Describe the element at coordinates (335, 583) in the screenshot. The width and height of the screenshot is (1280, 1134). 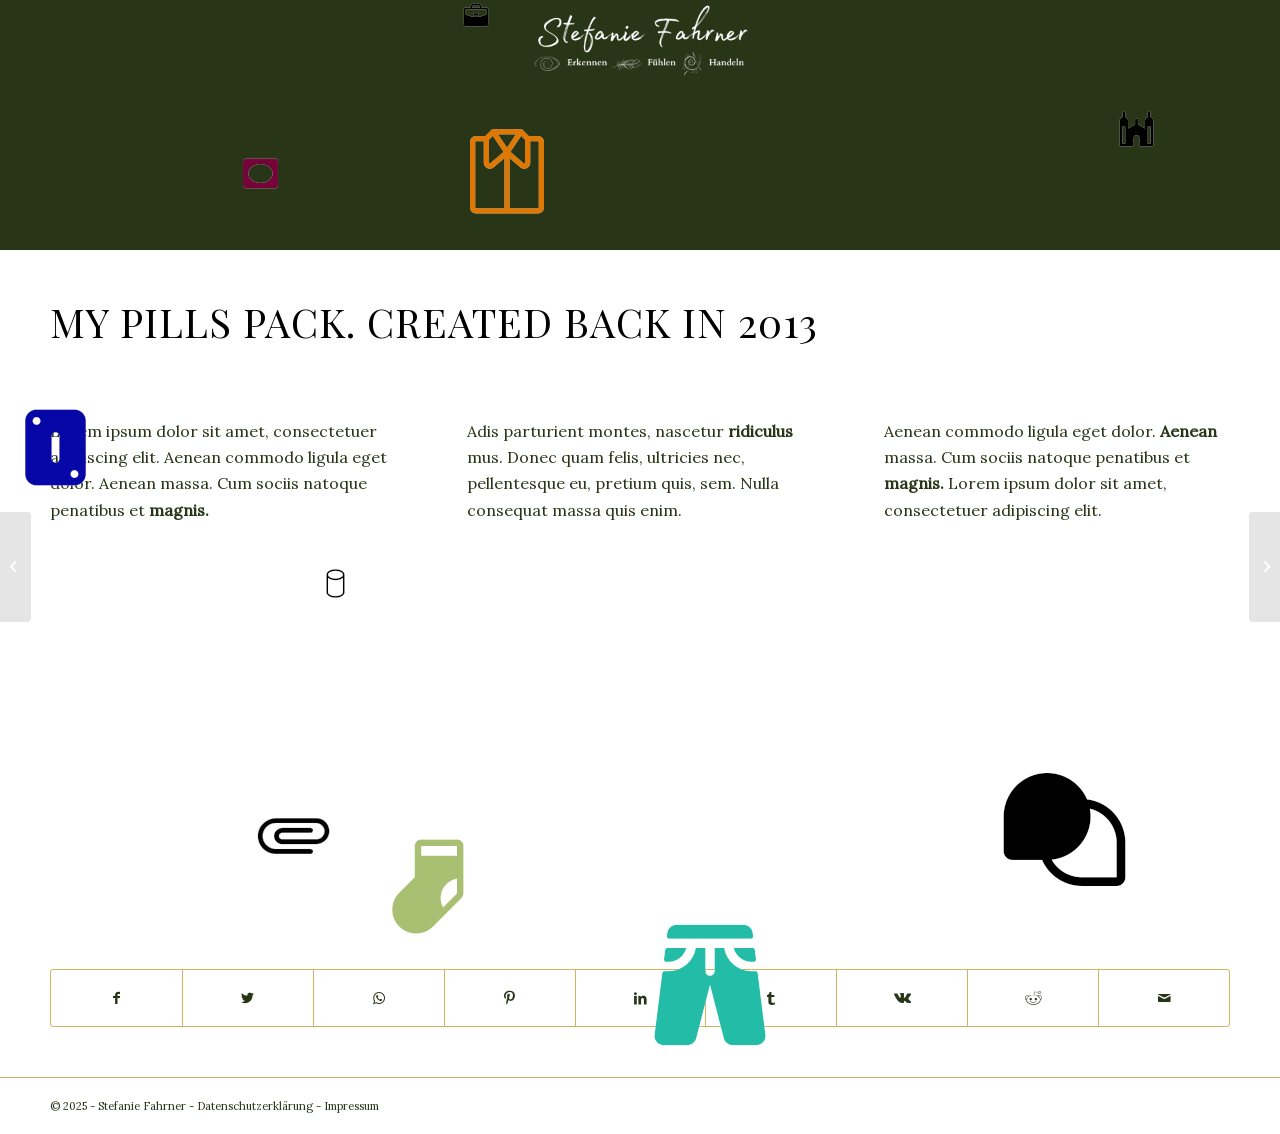
I see `database or data storage` at that location.